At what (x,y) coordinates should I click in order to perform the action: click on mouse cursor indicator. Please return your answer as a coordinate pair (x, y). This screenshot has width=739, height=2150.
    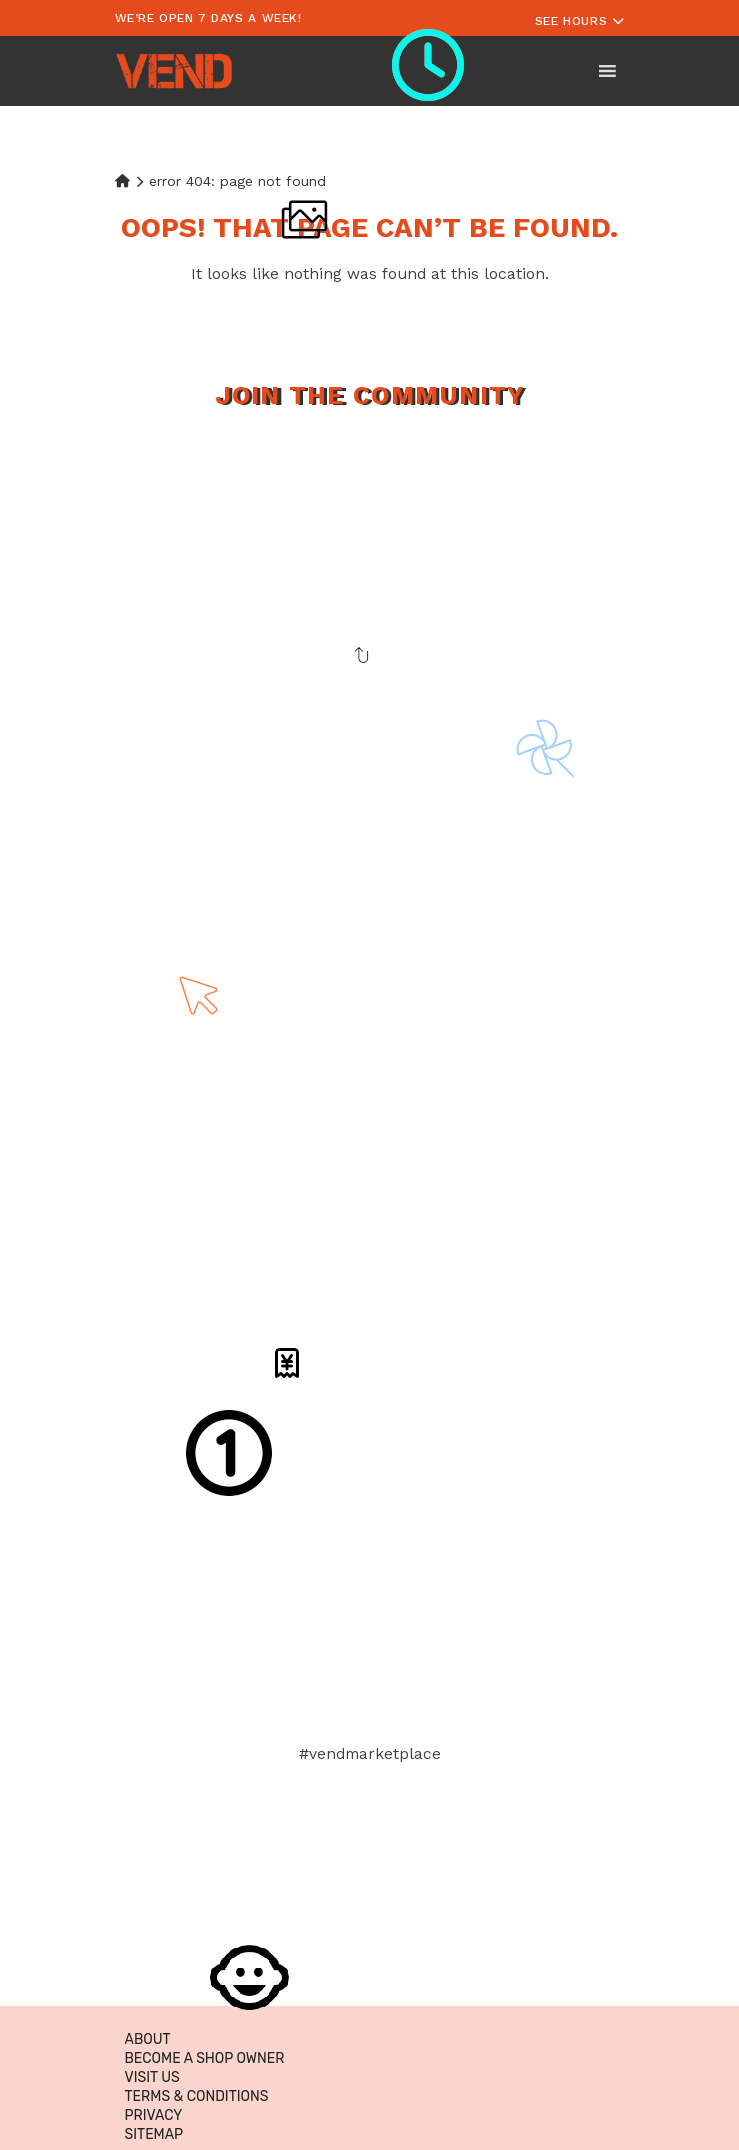
    Looking at the image, I should click on (198, 995).